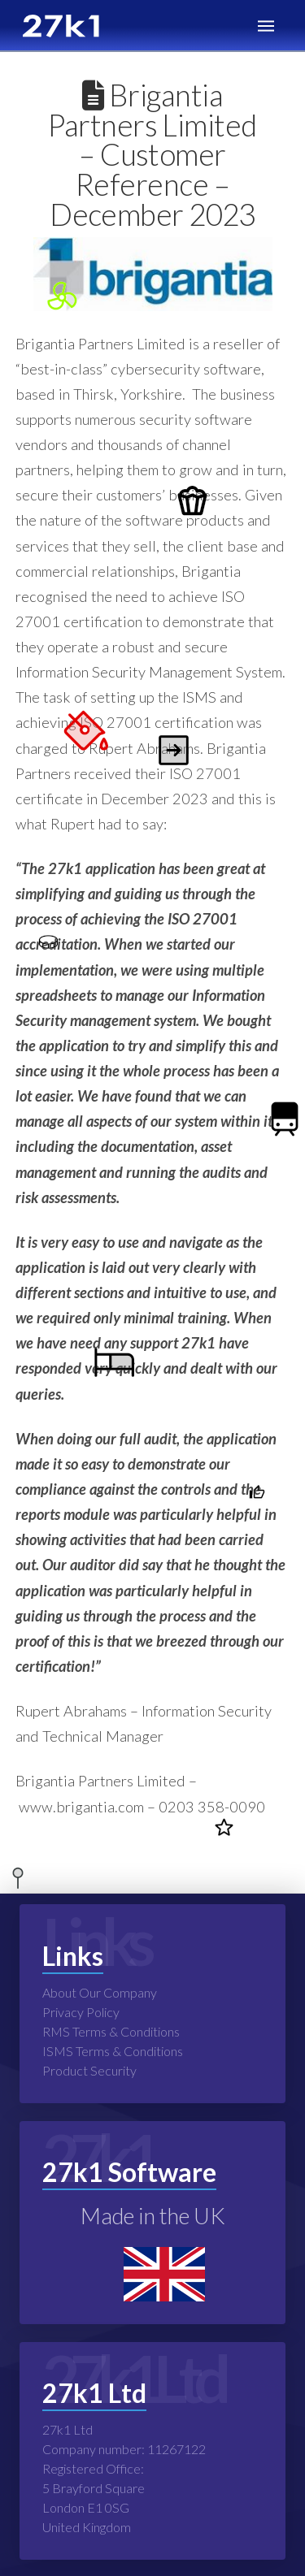 This screenshot has width=305, height=2576. What do you see at coordinates (257, 1492) in the screenshot?
I see `like or upvote content` at bounding box center [257, 1492].